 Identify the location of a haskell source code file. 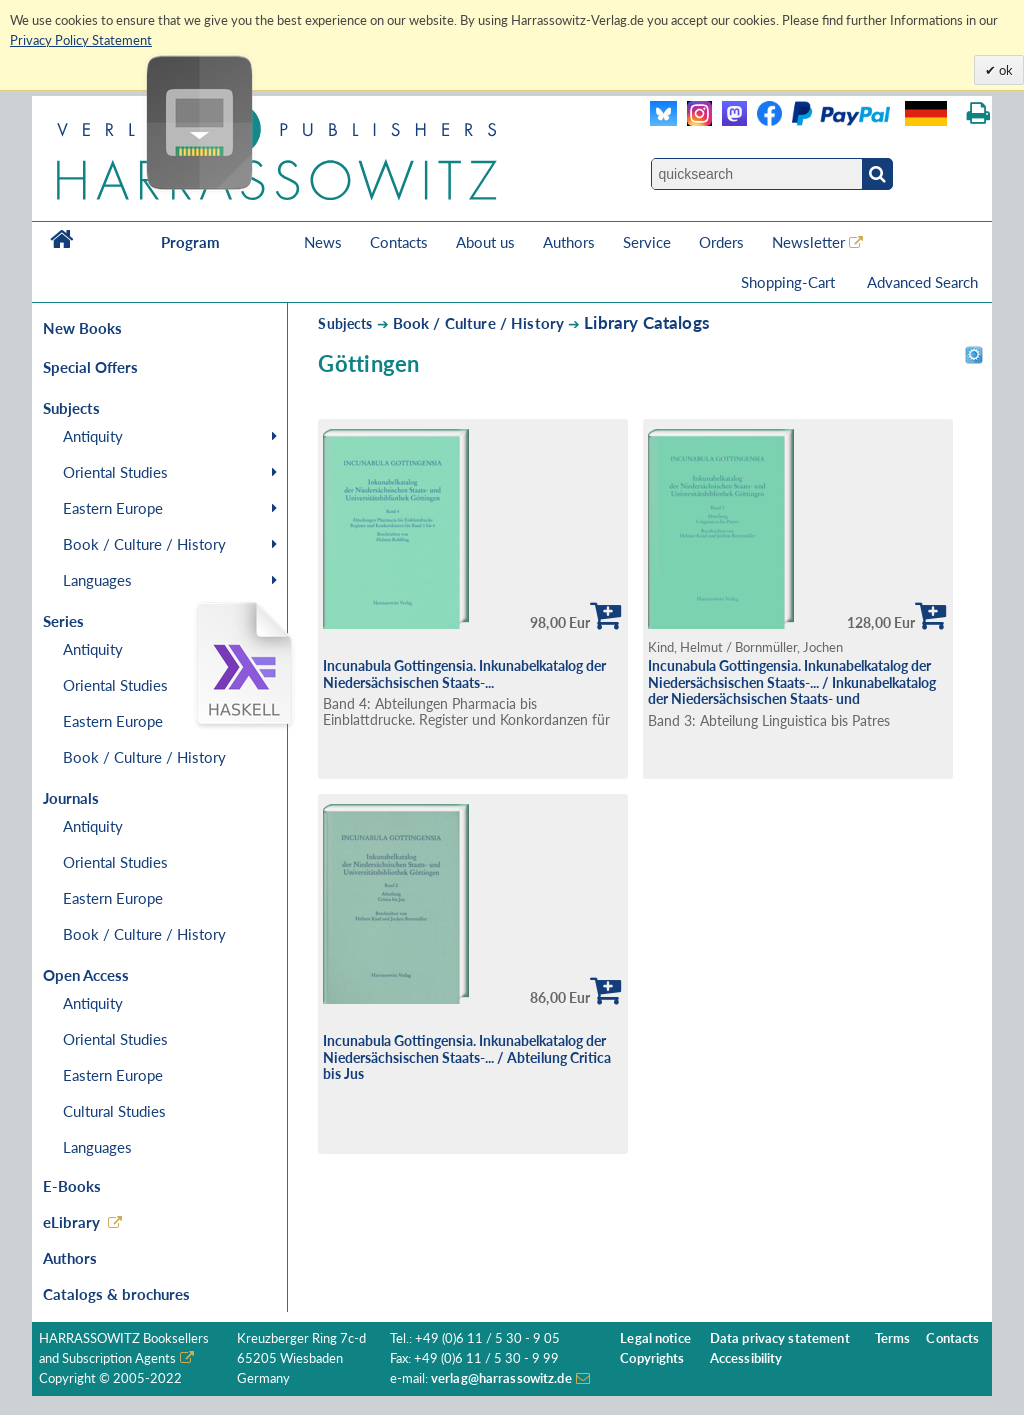
(244, 665).